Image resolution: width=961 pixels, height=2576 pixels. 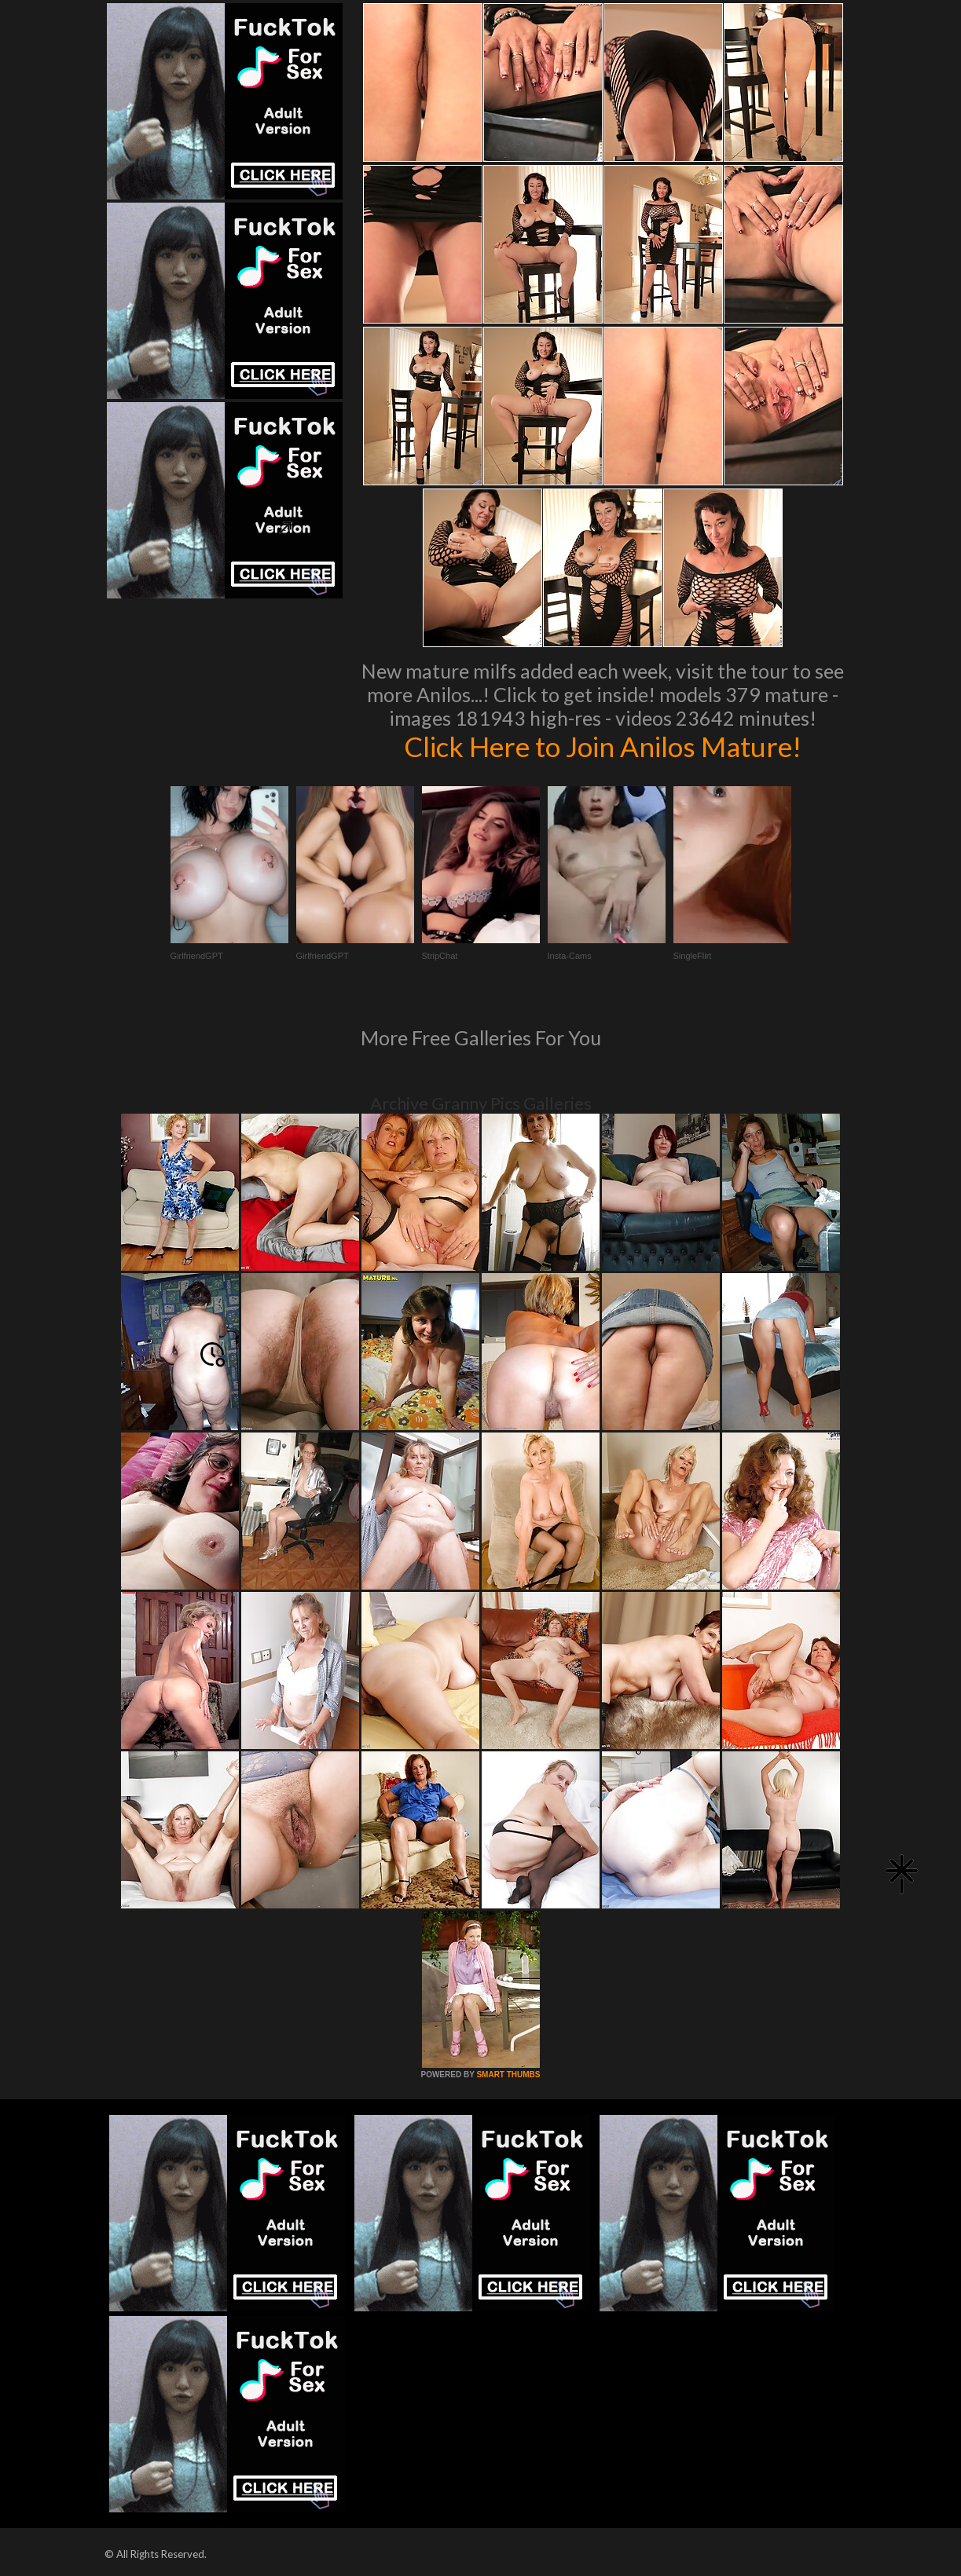 I want to click on indicates an outgoing call was made, so click(x=285, y=527).